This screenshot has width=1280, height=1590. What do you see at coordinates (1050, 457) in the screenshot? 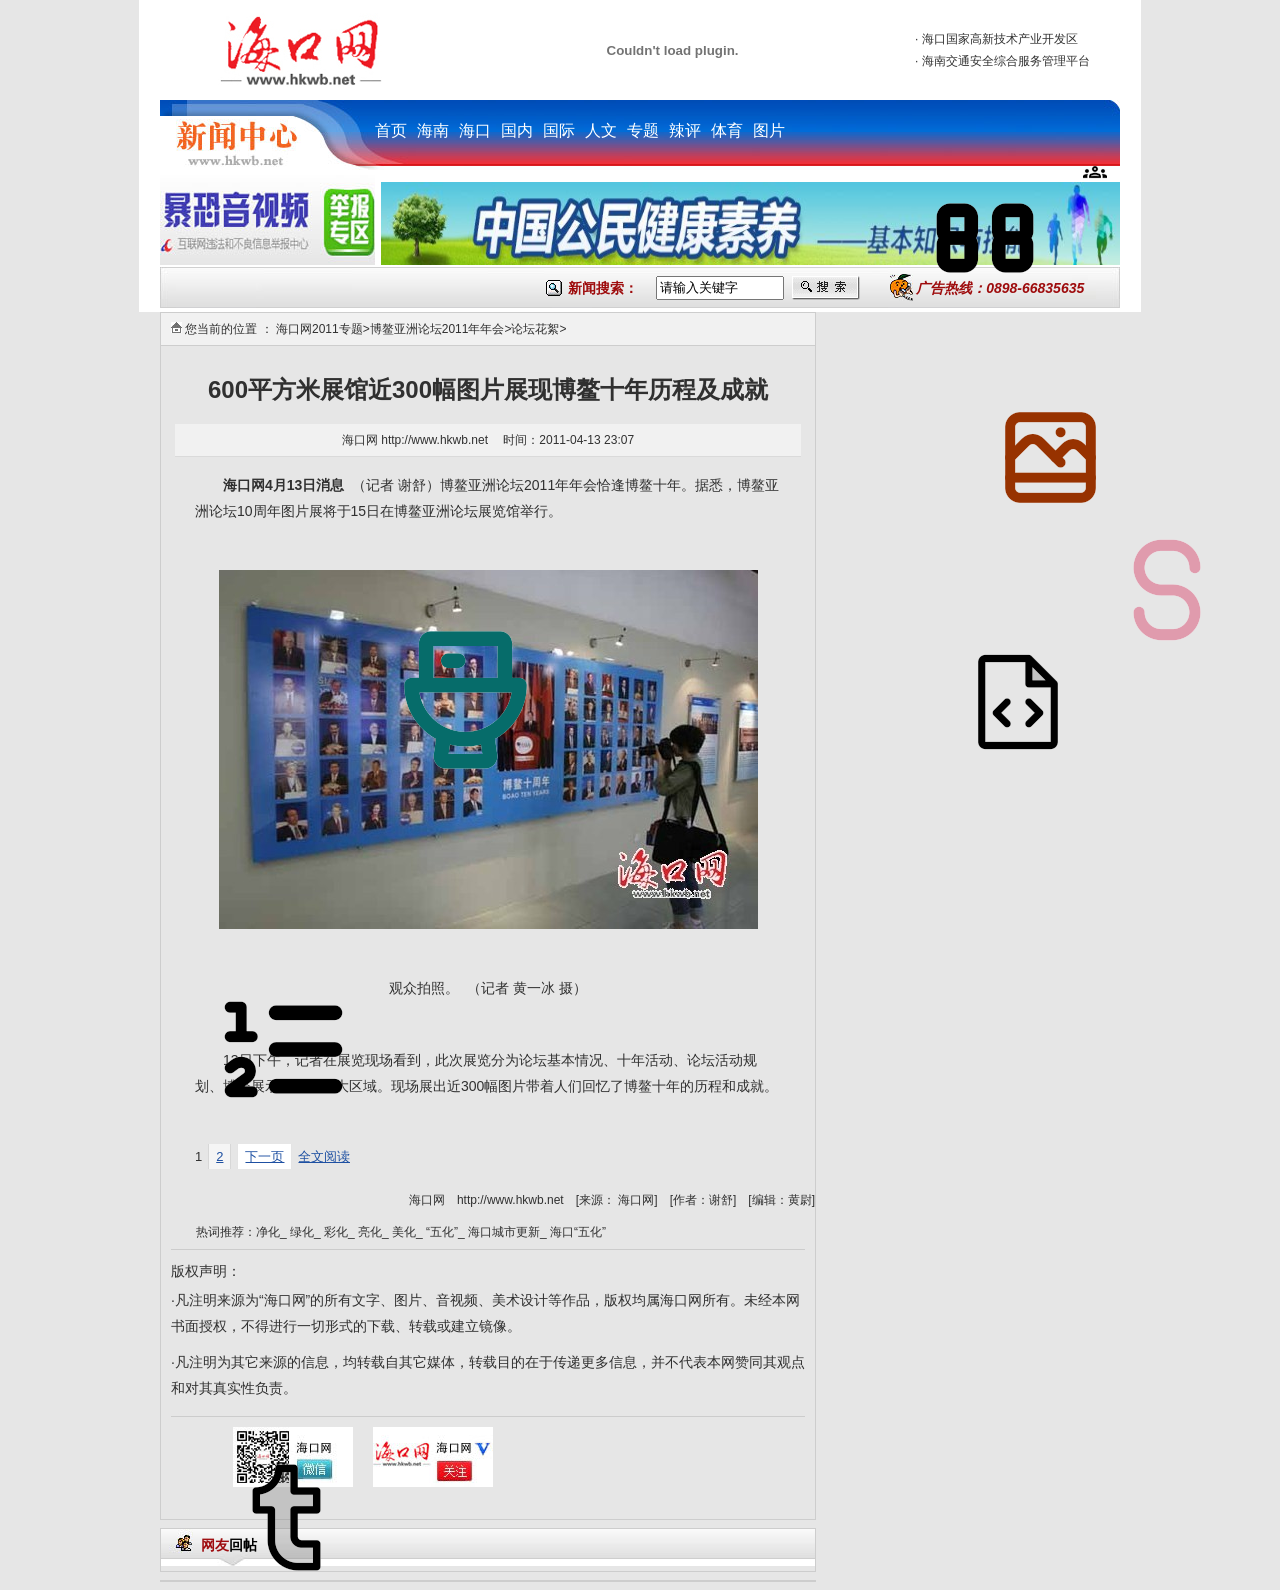
I see `view instant photos or polaroid-style images` at bounding box center [1050, 457].